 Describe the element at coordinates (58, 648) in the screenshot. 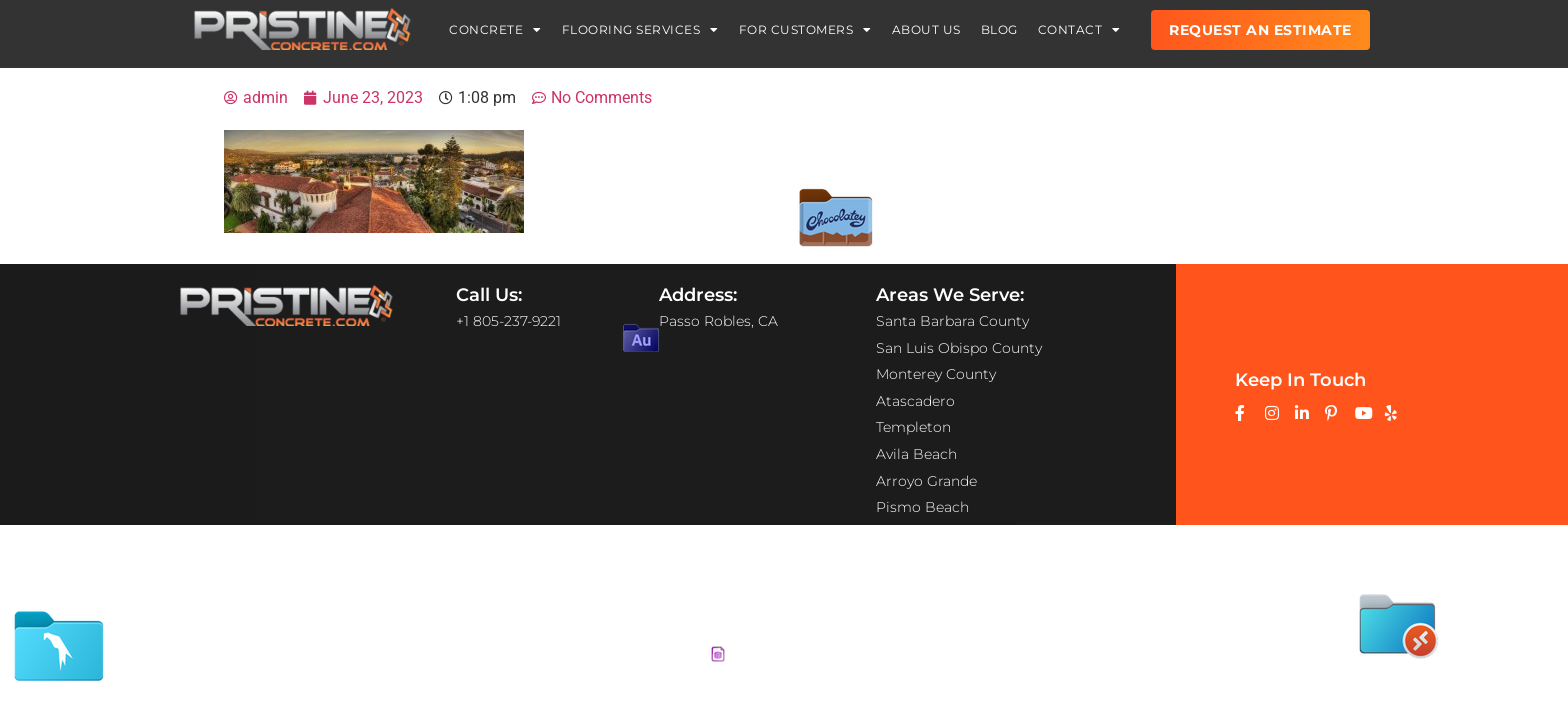

I see `open parrot os system folder` at that location.